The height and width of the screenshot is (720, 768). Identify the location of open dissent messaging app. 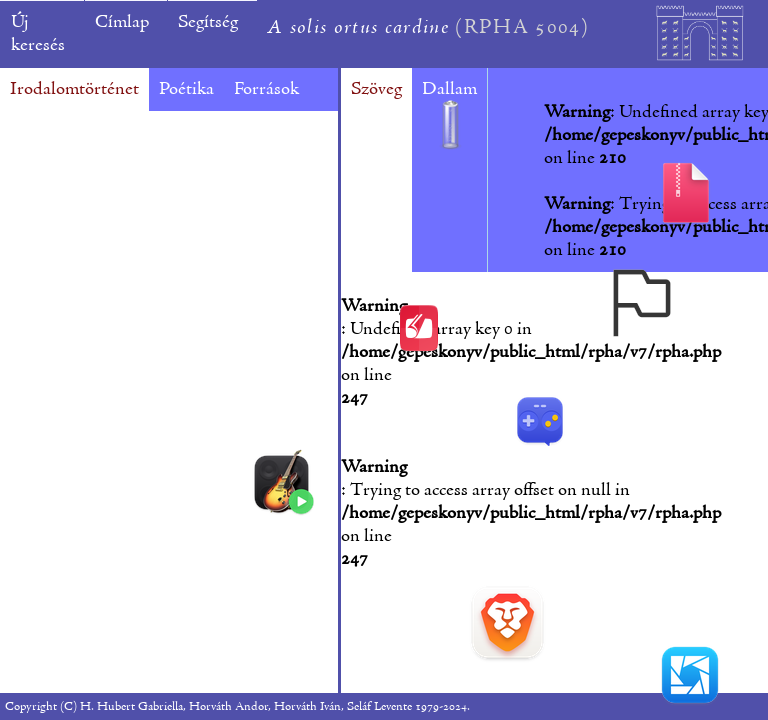
(540, 420).